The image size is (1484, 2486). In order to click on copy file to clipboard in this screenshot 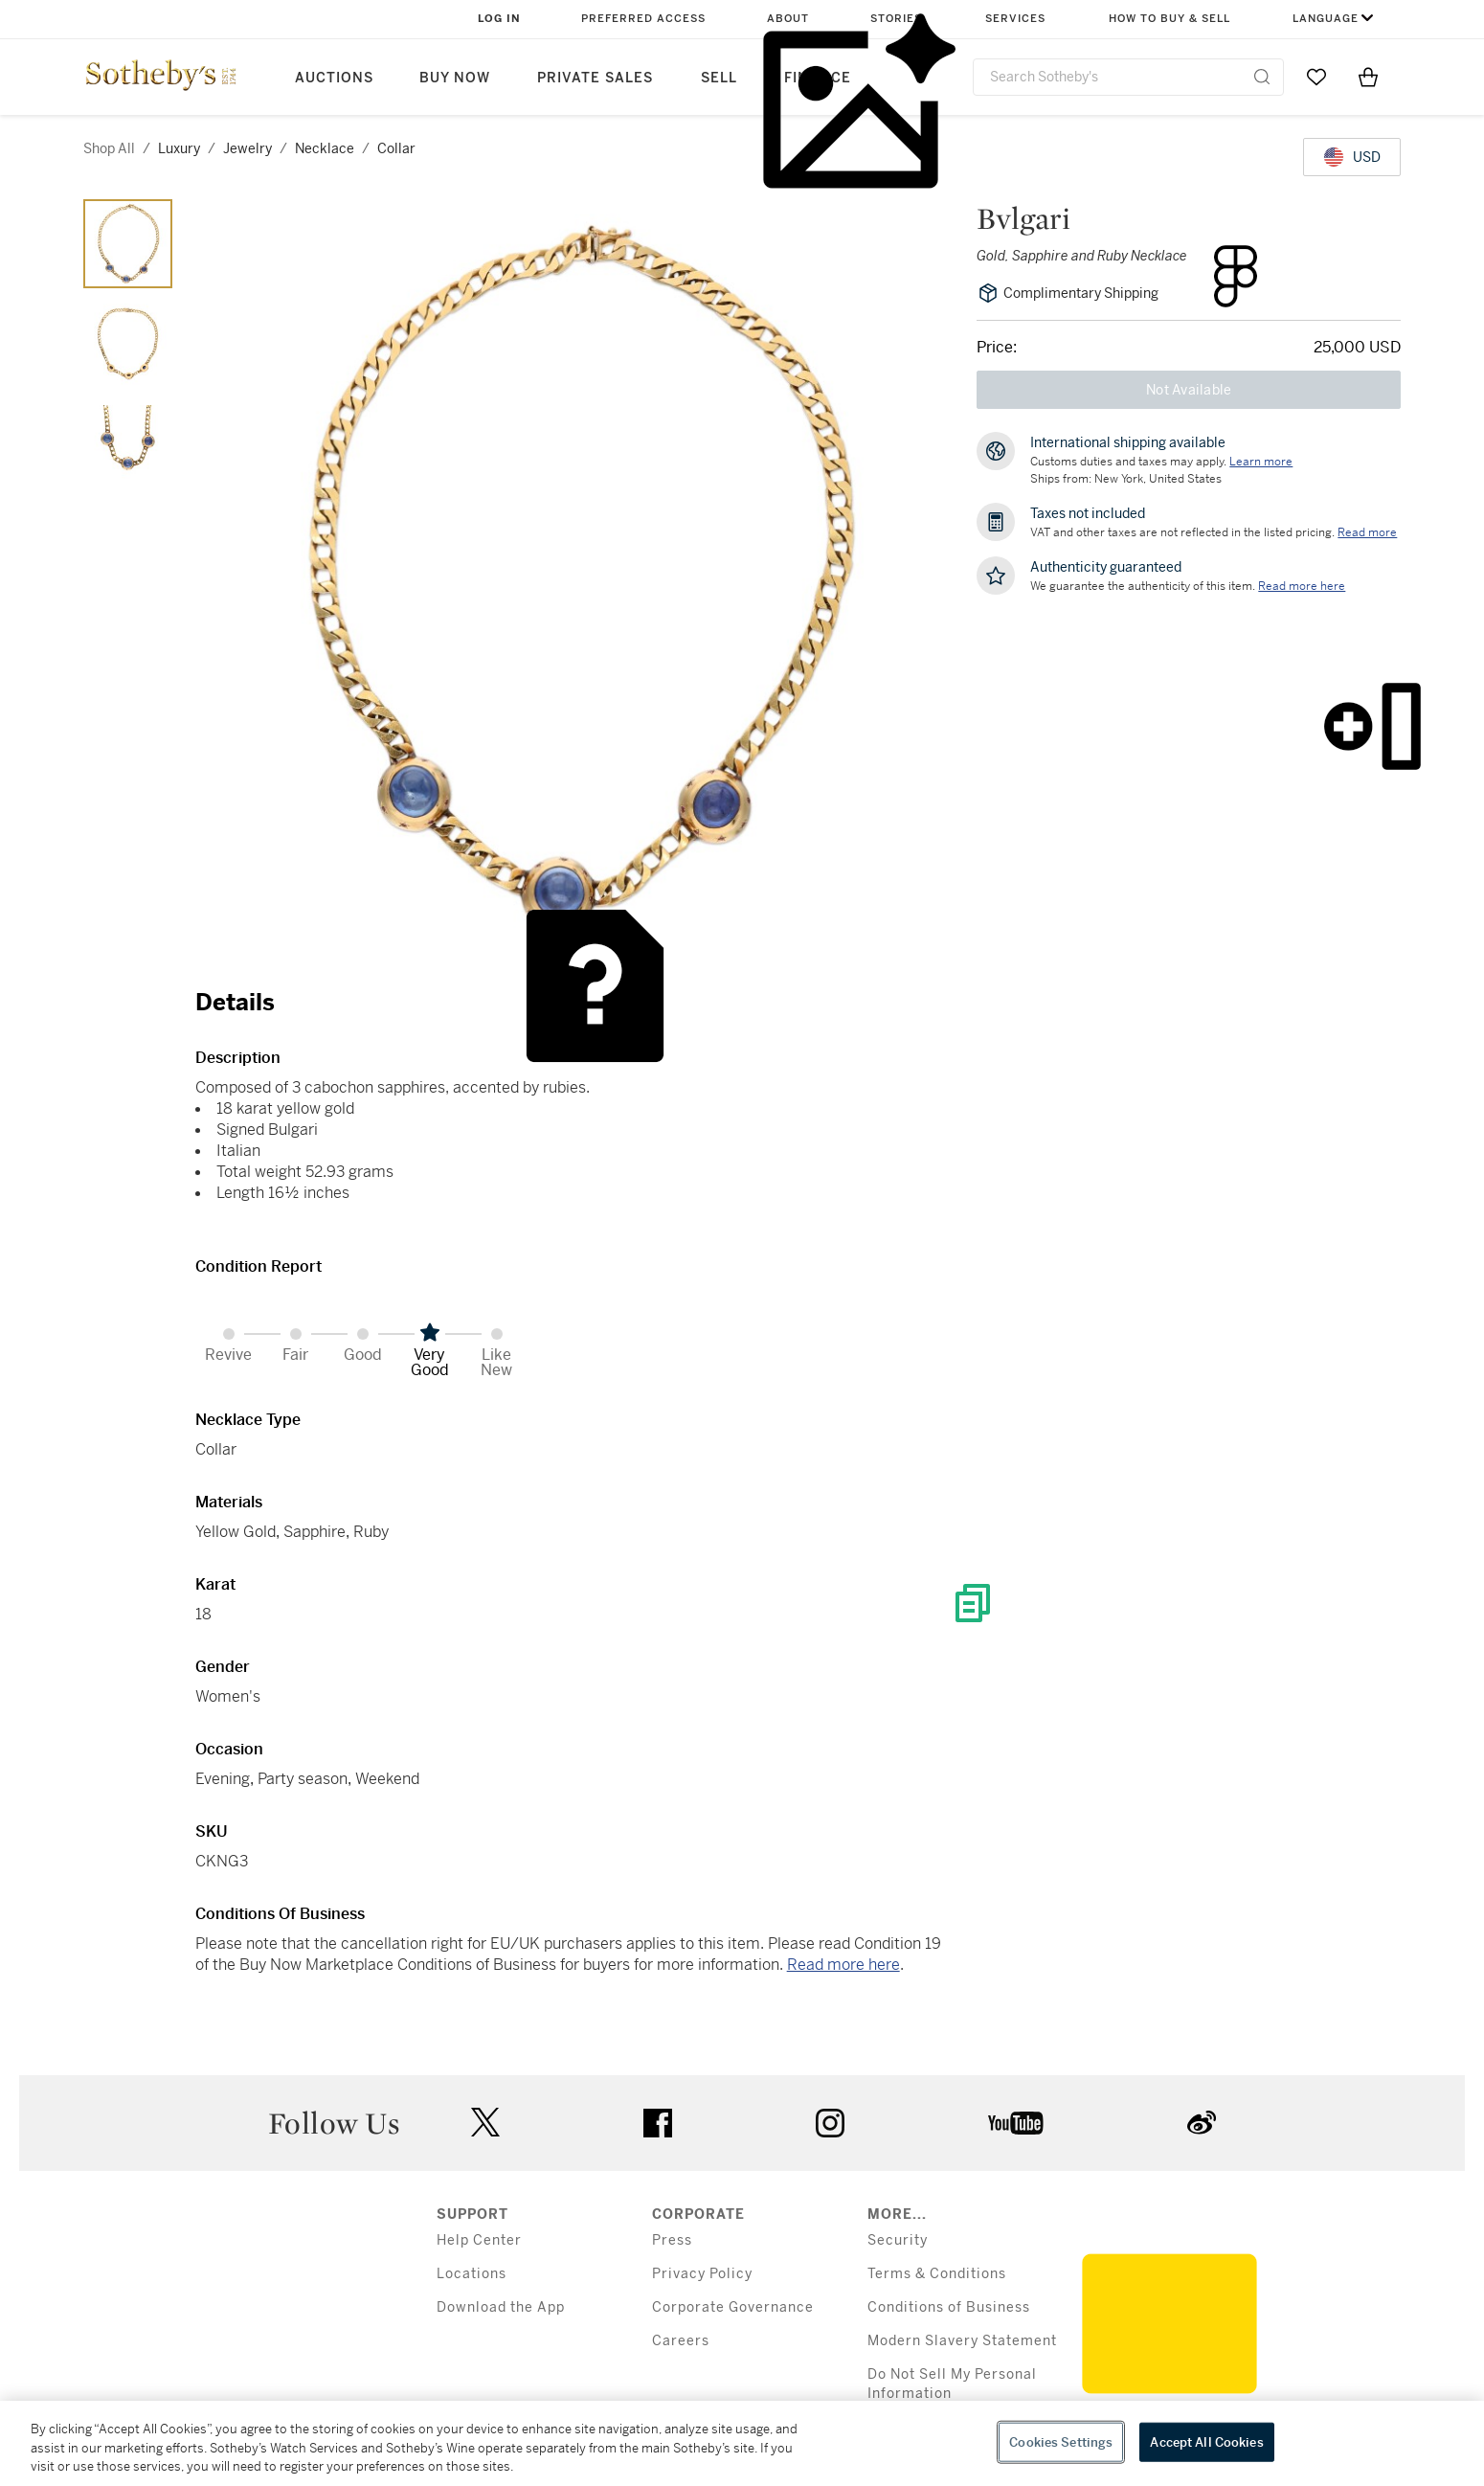, I will do `click(973, 1603)`.